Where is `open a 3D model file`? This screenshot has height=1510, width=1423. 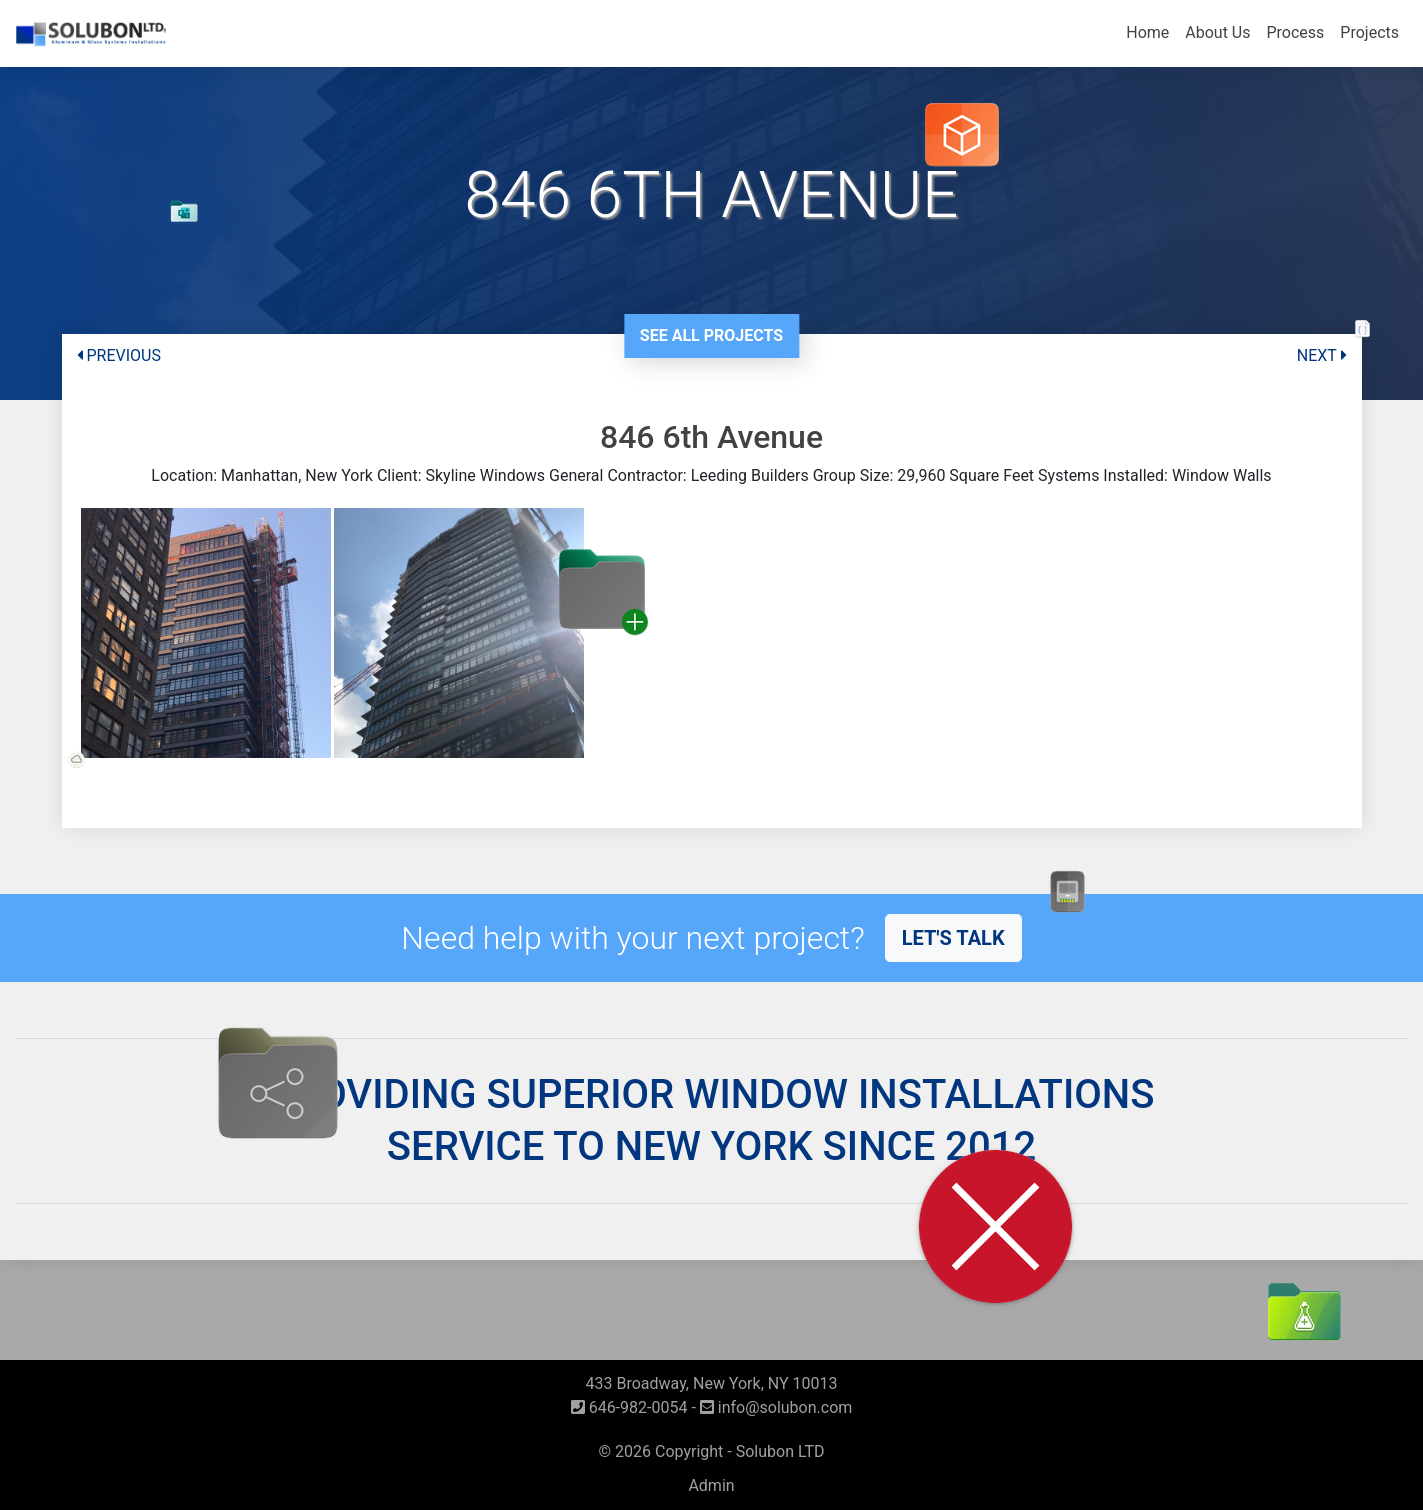 open a 3D model file is located at coordinates (962, 132).